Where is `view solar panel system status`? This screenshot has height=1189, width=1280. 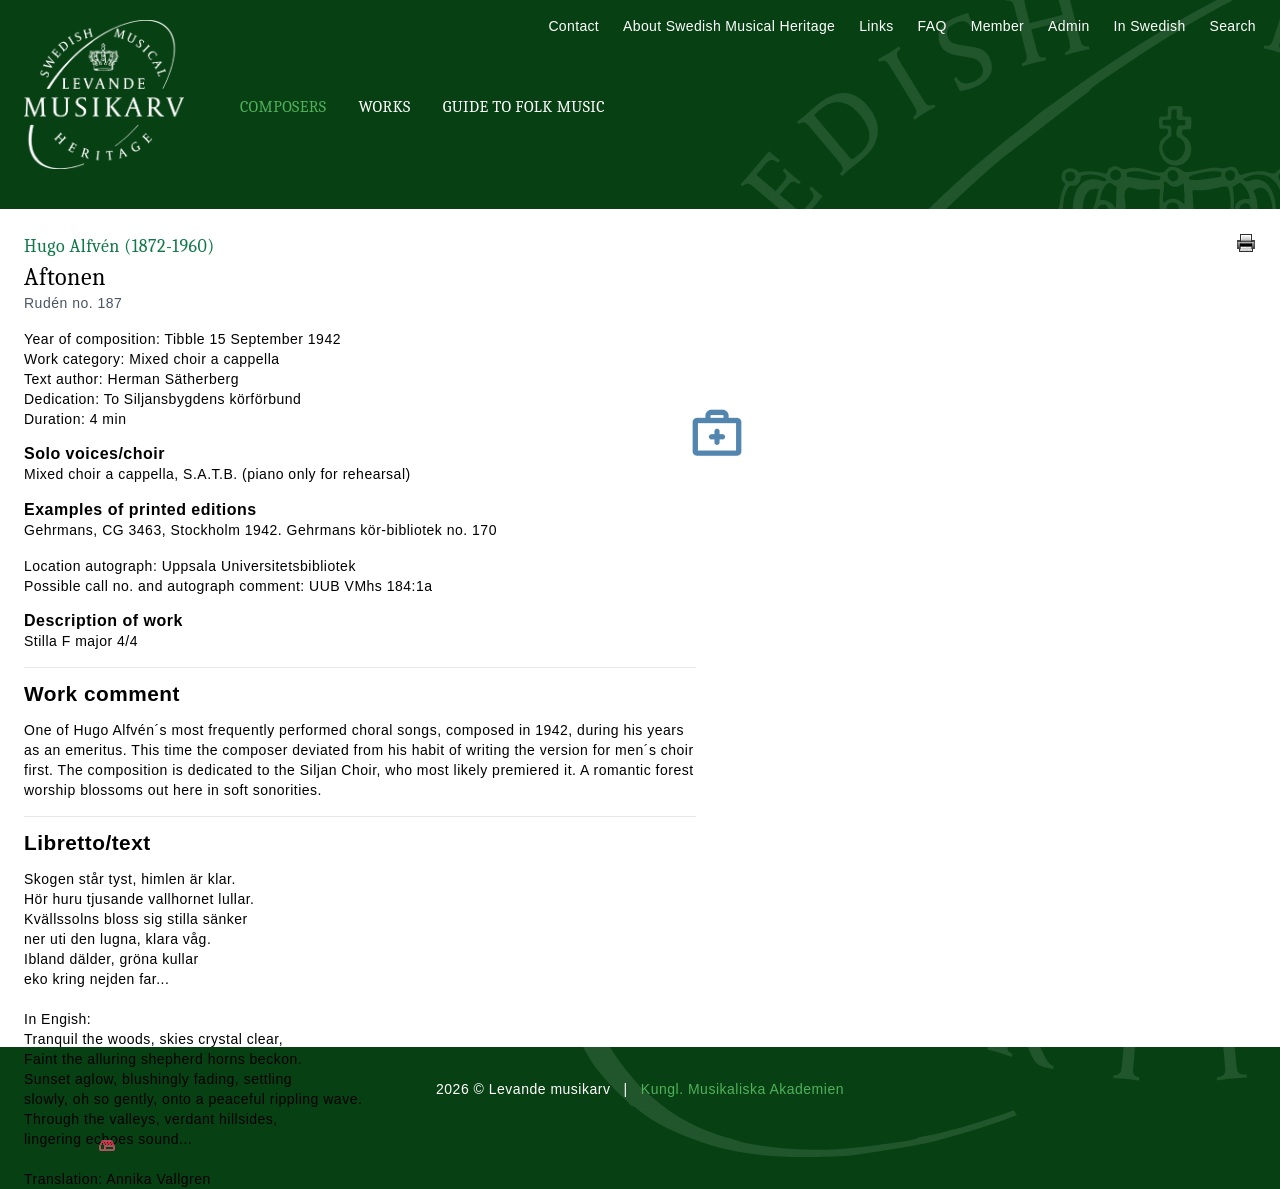
view solar panel system status is located at coordinates (107, 1146).